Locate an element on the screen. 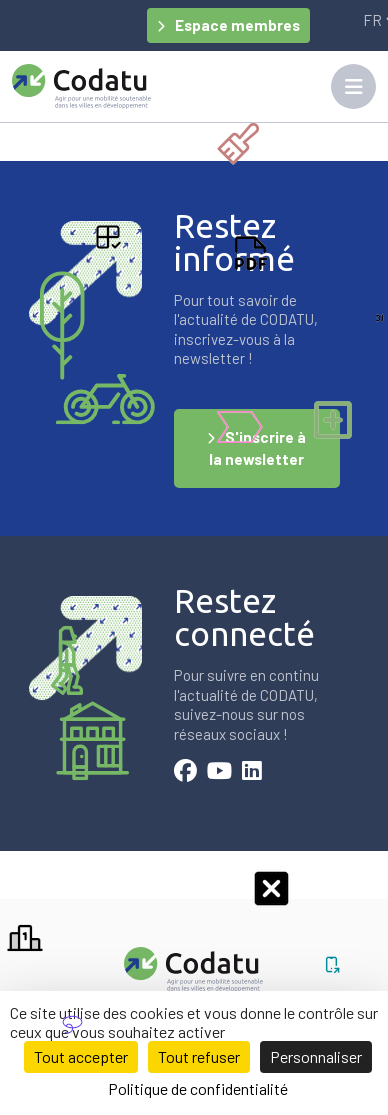 Image resolution: width=388 pixels, height=1115 pixels. apply a tag or label to an item is located at coordinates (238, 427).